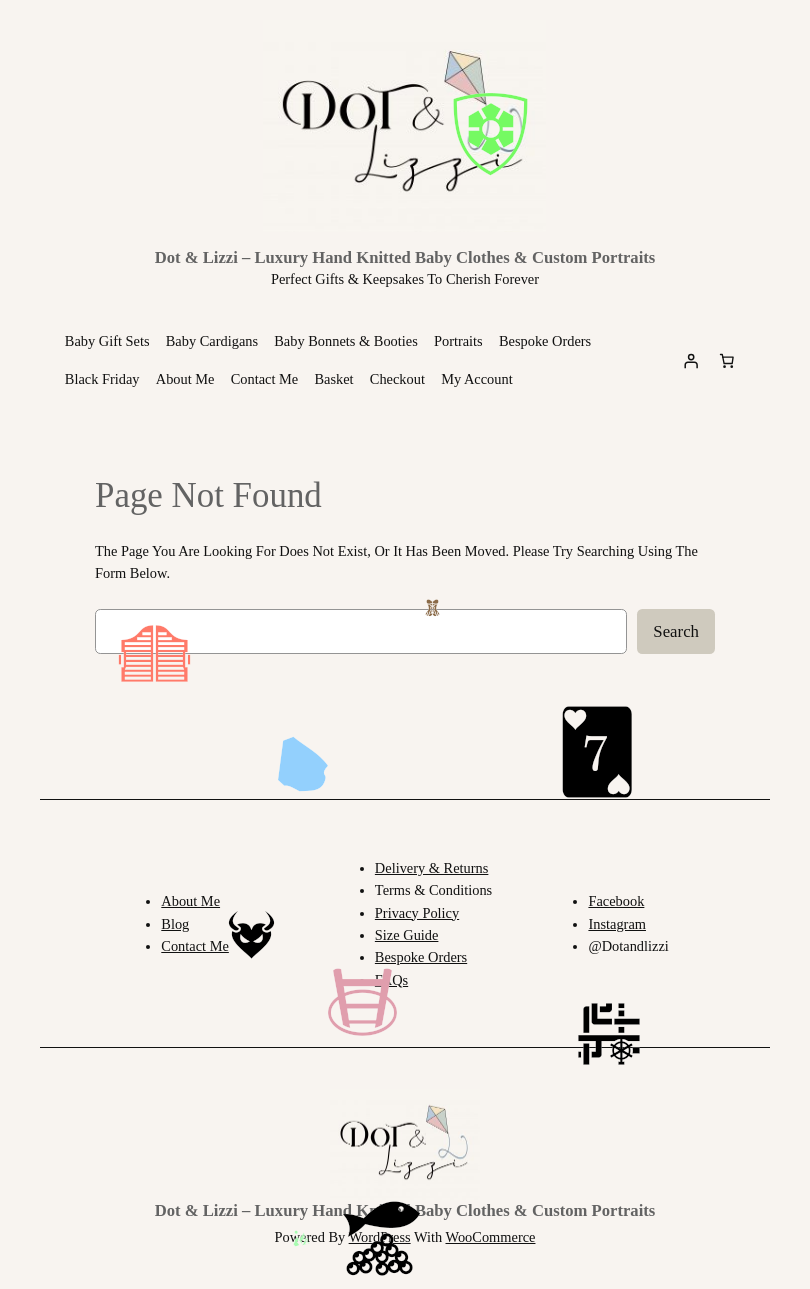 Image resolution: width=810 pixels, height=1289 pixels. I want to click on access underground level or basement area, so click(362, 1001).